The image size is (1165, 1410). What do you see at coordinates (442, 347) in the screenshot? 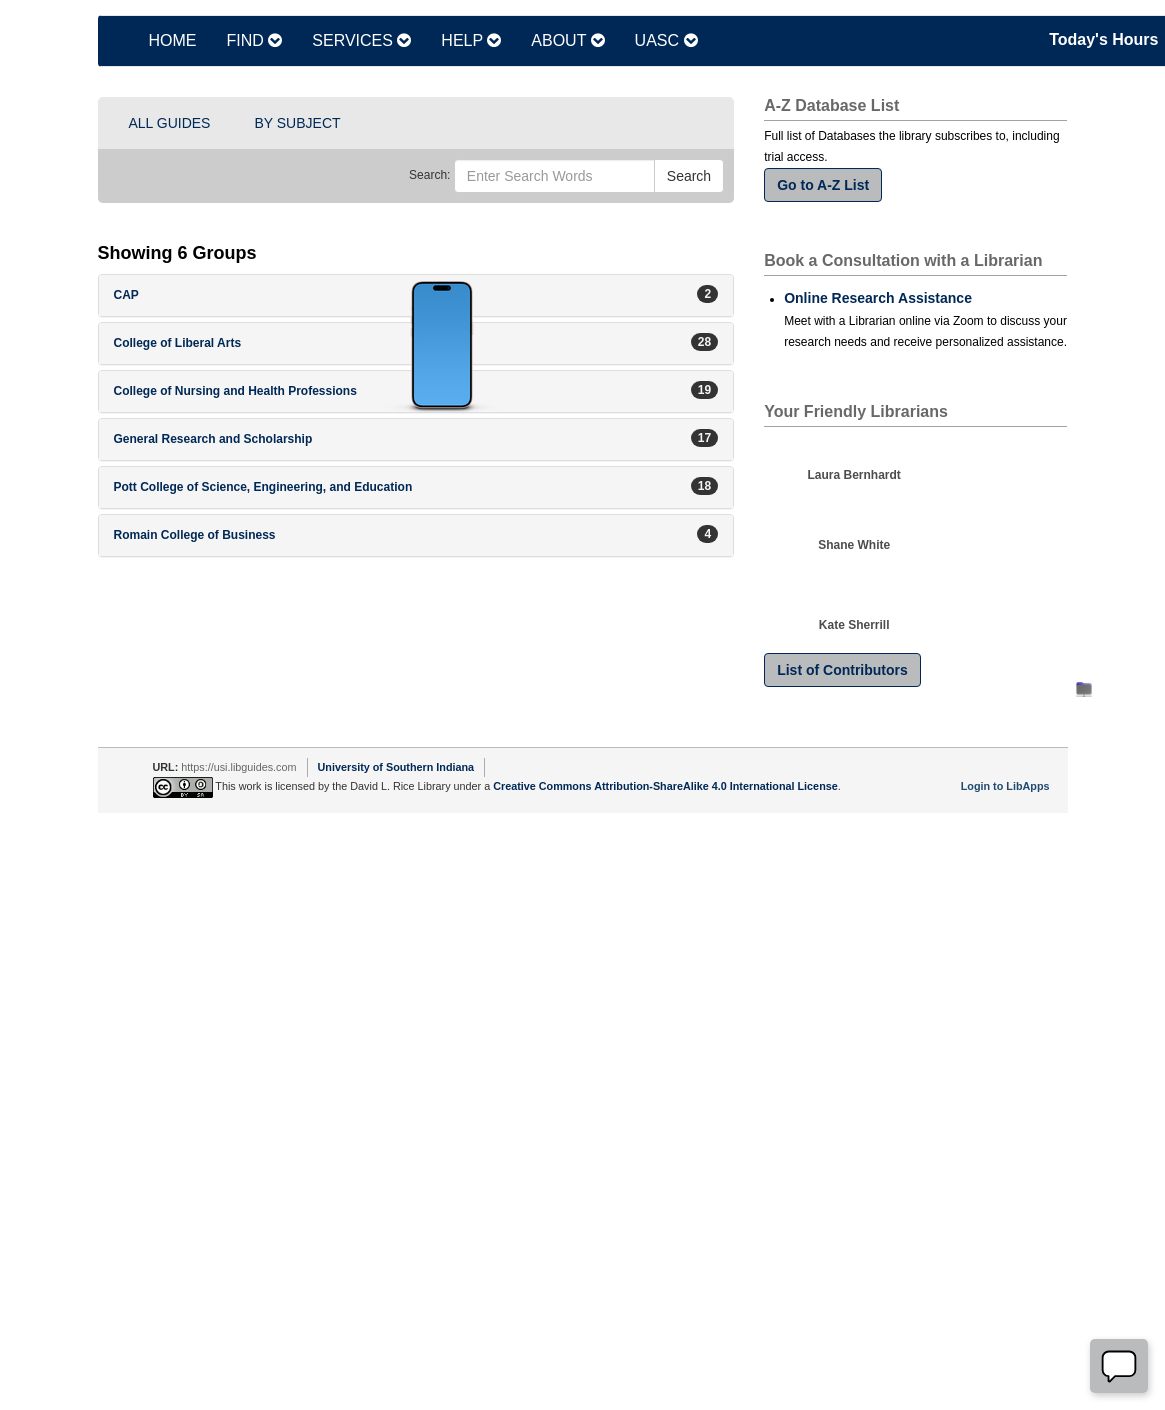
I see `iPhone 15 device icon` at bounding box center [442, 347].